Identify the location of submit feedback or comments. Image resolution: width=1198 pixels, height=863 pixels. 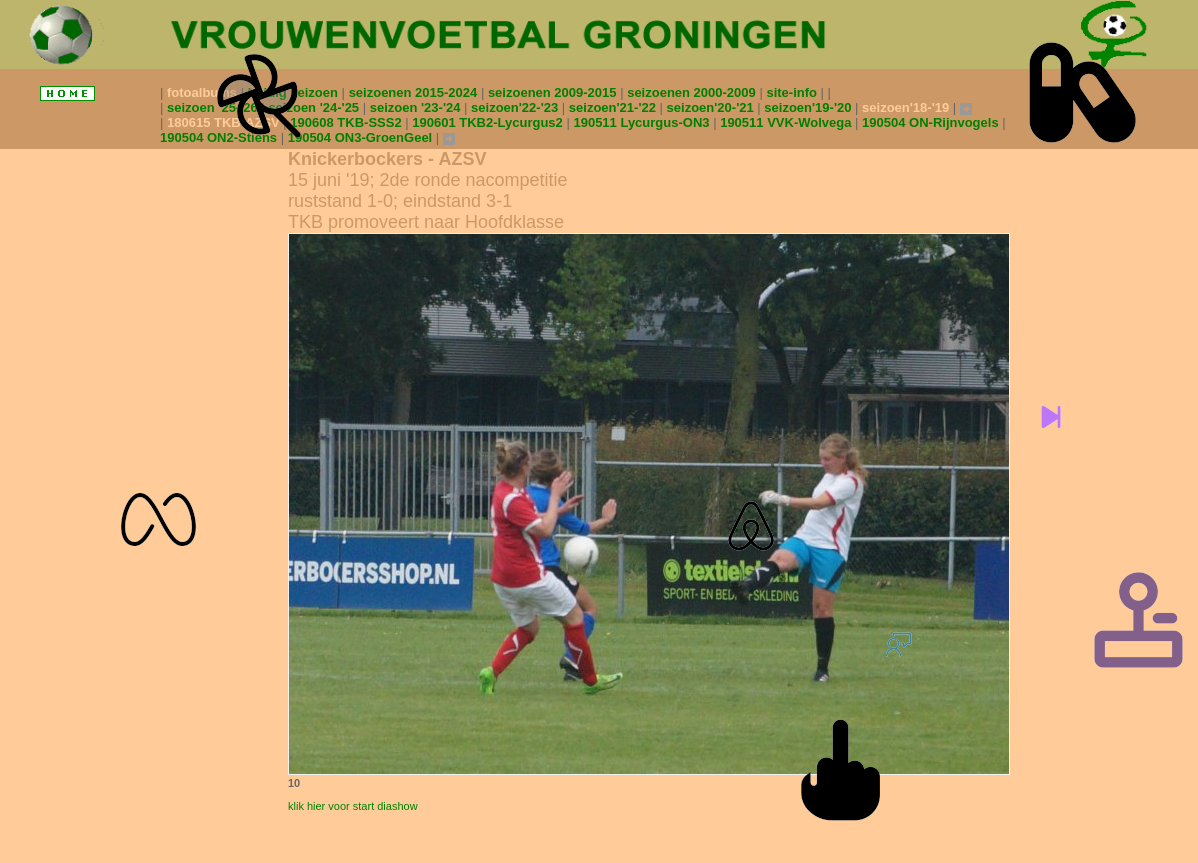
(899, 644).